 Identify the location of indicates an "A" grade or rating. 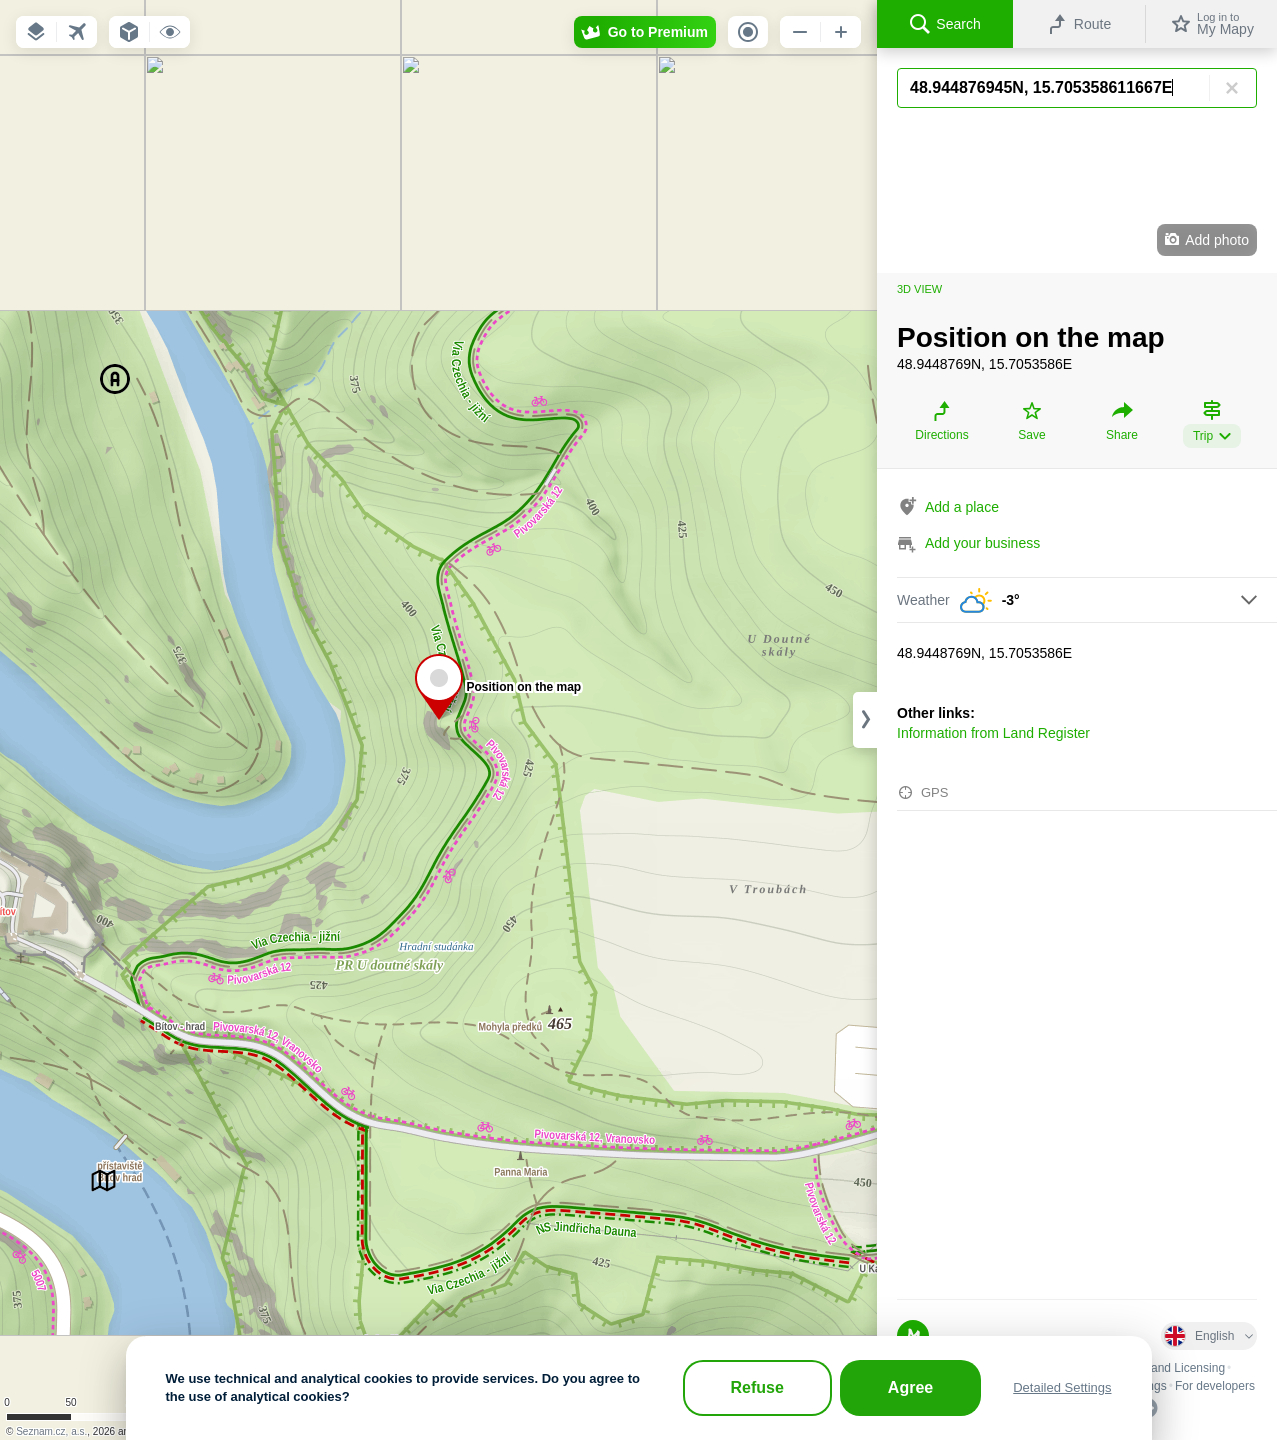
(115, 379).